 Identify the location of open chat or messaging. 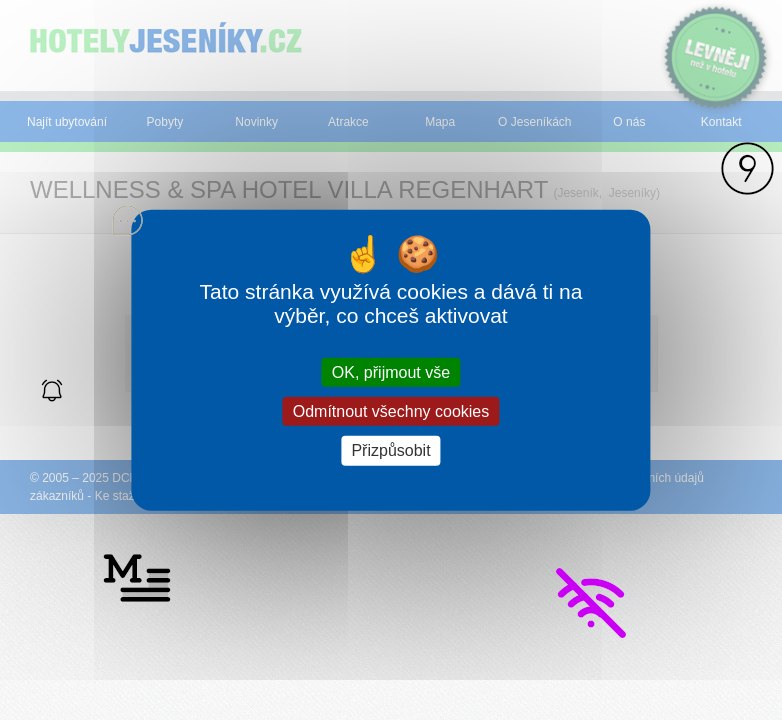
(127, 221).